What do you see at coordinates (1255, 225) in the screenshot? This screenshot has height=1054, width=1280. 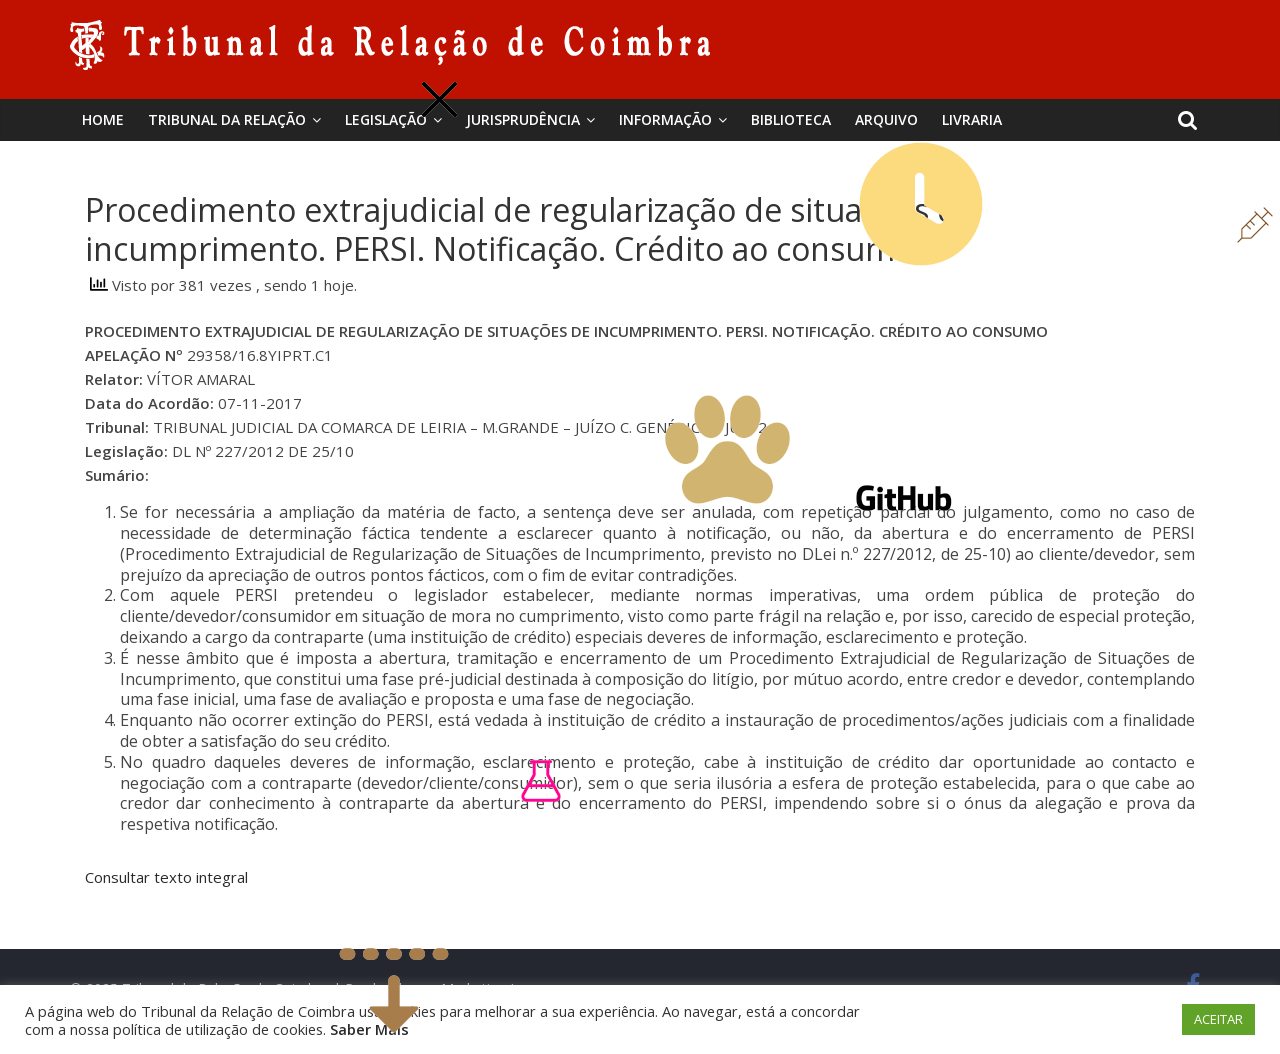 I see `access vaccination or immunization records` at bounding box center [1255, 225].